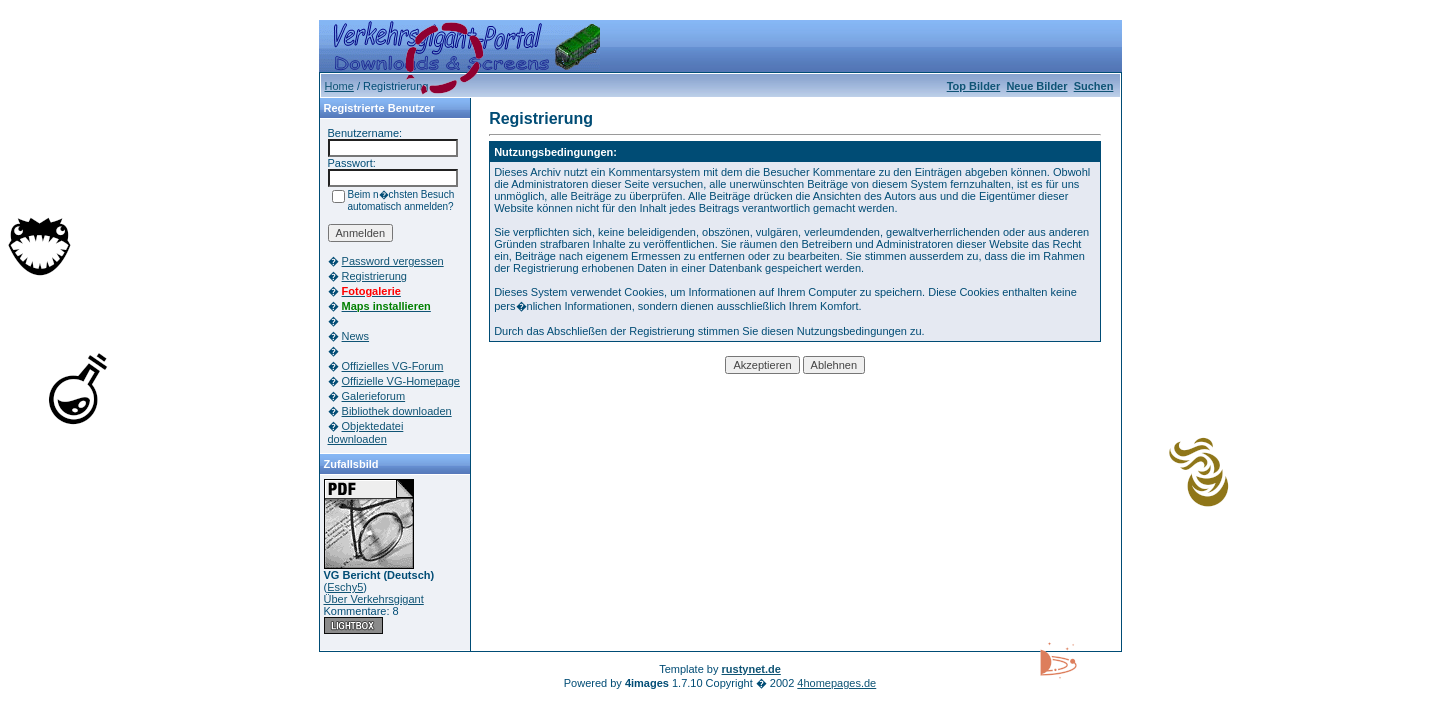 This screenshot has width=1440, height=720. Describe the element at coordinates (1201, 472) in the screenshot. I see `incense or aromatherapy item in a game inventory` at that location.